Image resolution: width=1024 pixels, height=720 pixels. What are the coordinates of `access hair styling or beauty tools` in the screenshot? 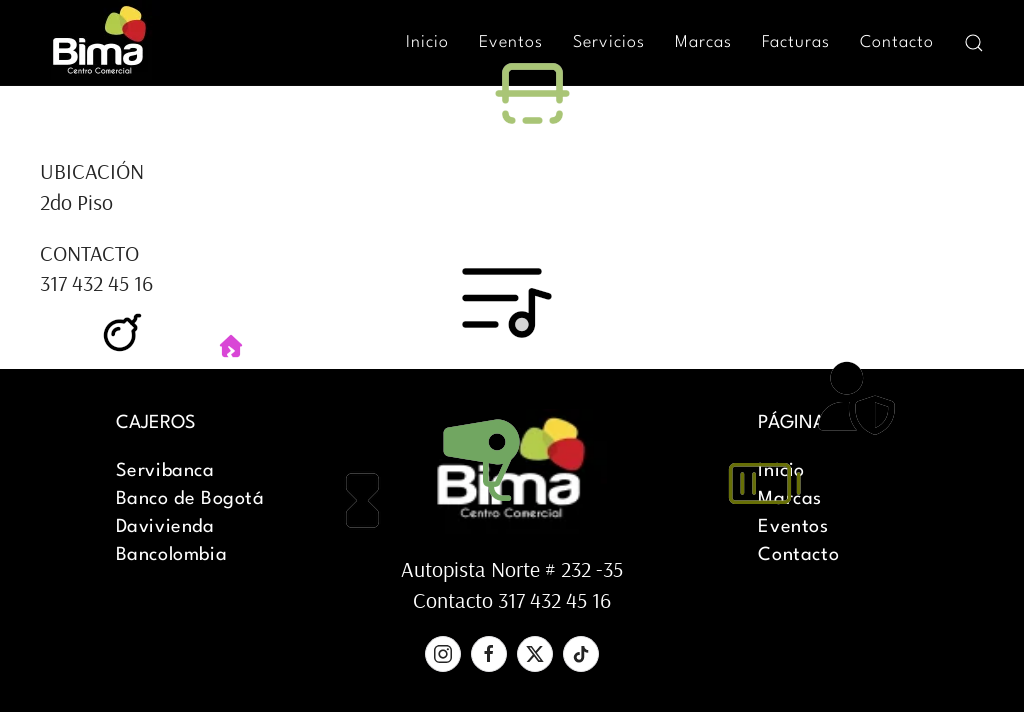 It's located at (483, 456).